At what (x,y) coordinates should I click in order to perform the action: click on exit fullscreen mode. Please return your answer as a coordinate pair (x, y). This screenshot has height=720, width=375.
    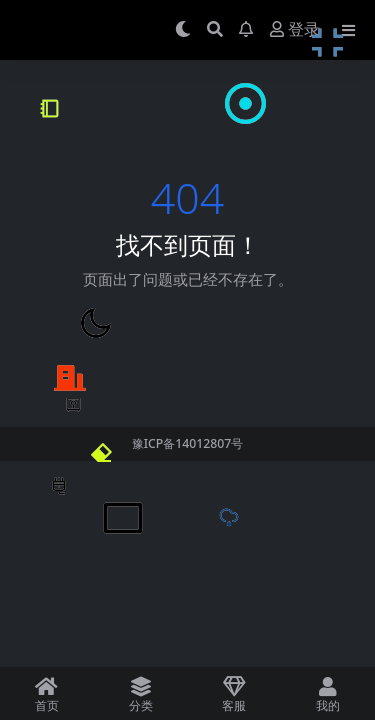
    Looking at the image, I should click on (327, 42).